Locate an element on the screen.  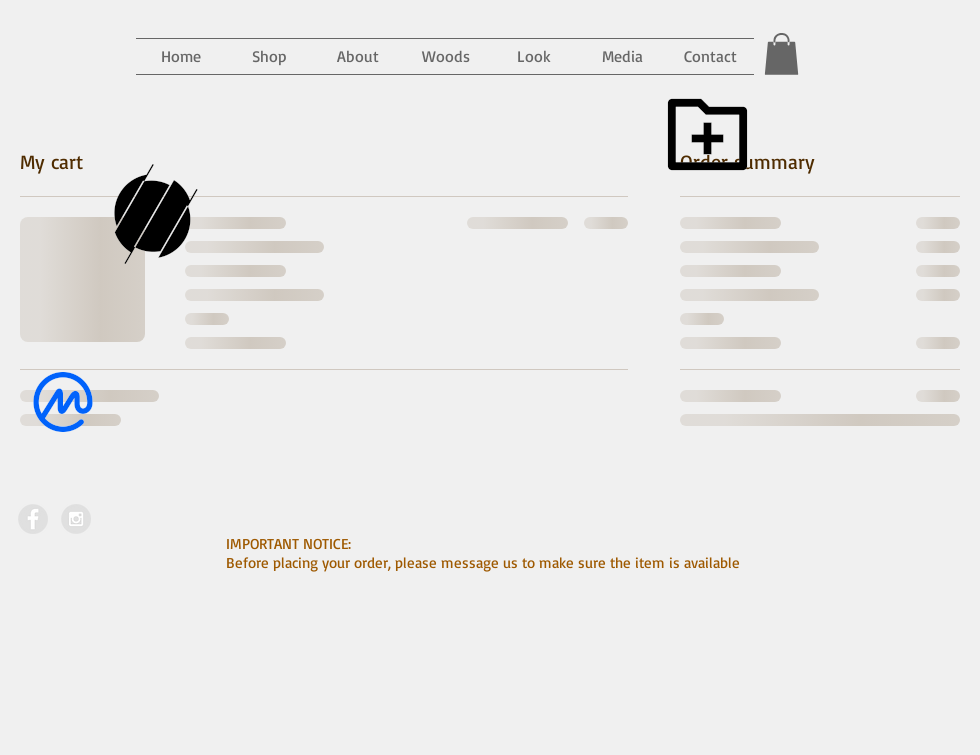
open CoinMarketCap app is located at coordinates (63, 402).